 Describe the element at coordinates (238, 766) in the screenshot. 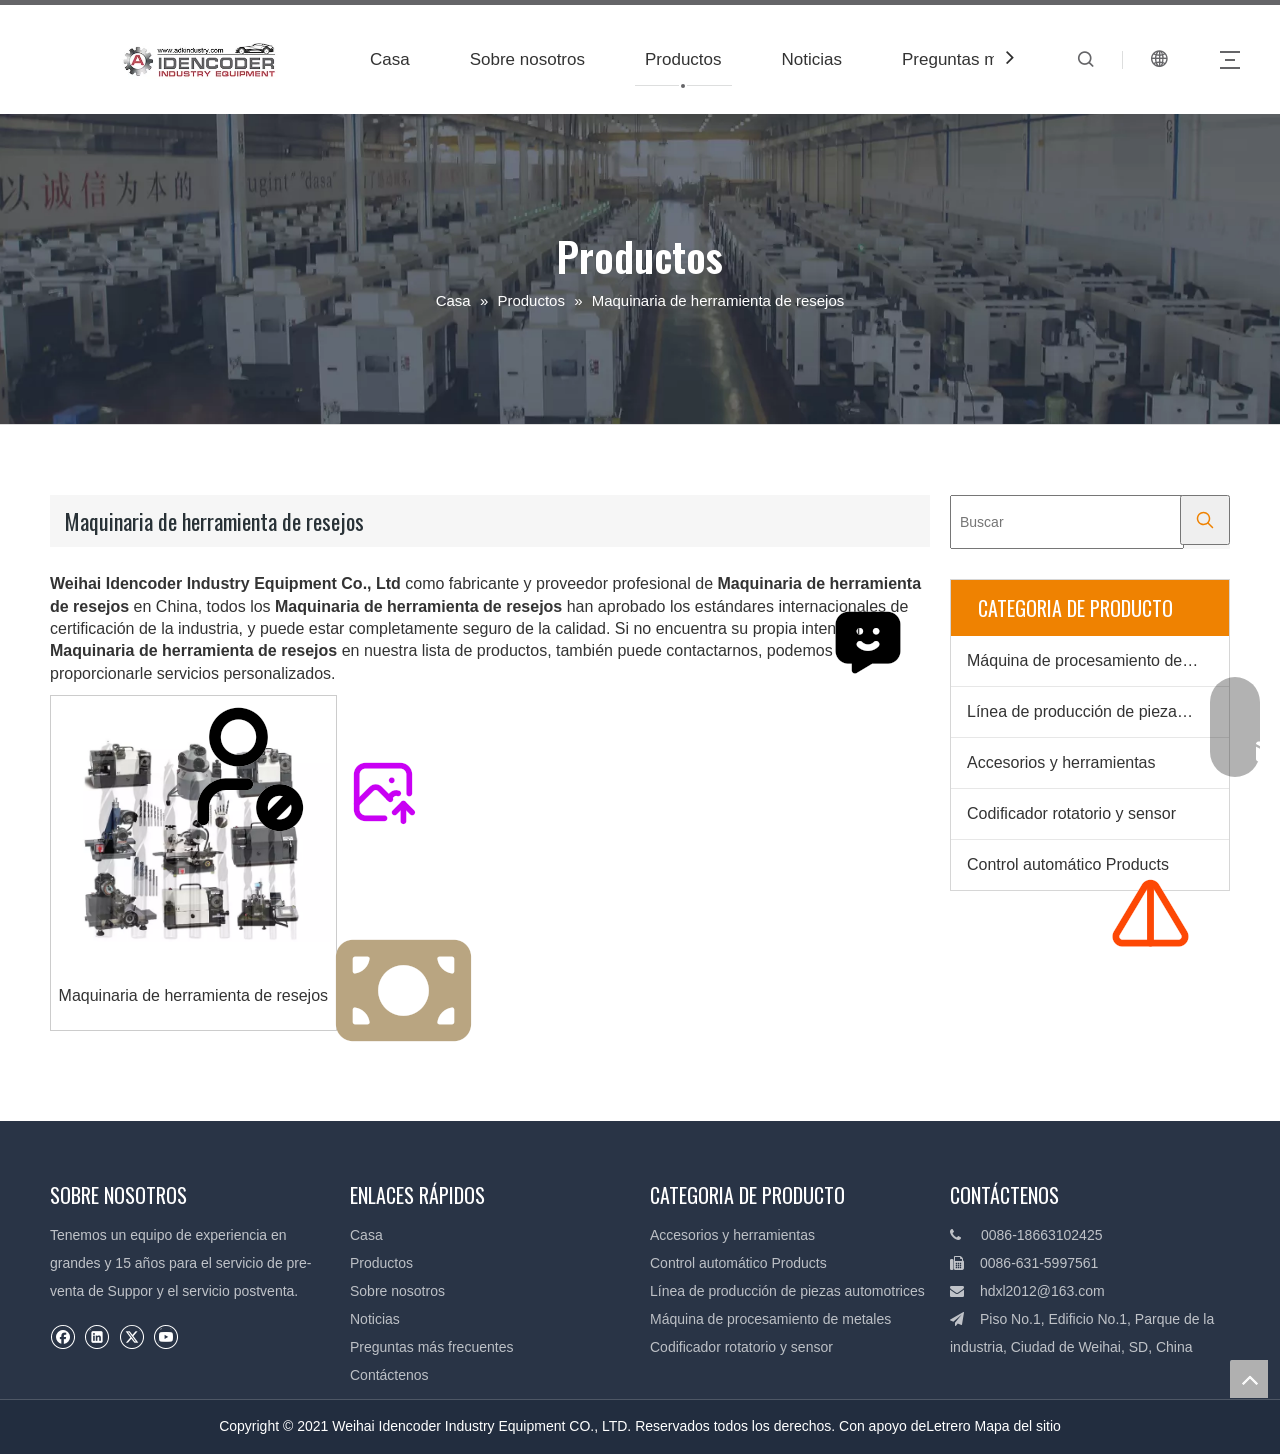

I see `cancel or block a user account` at that location.